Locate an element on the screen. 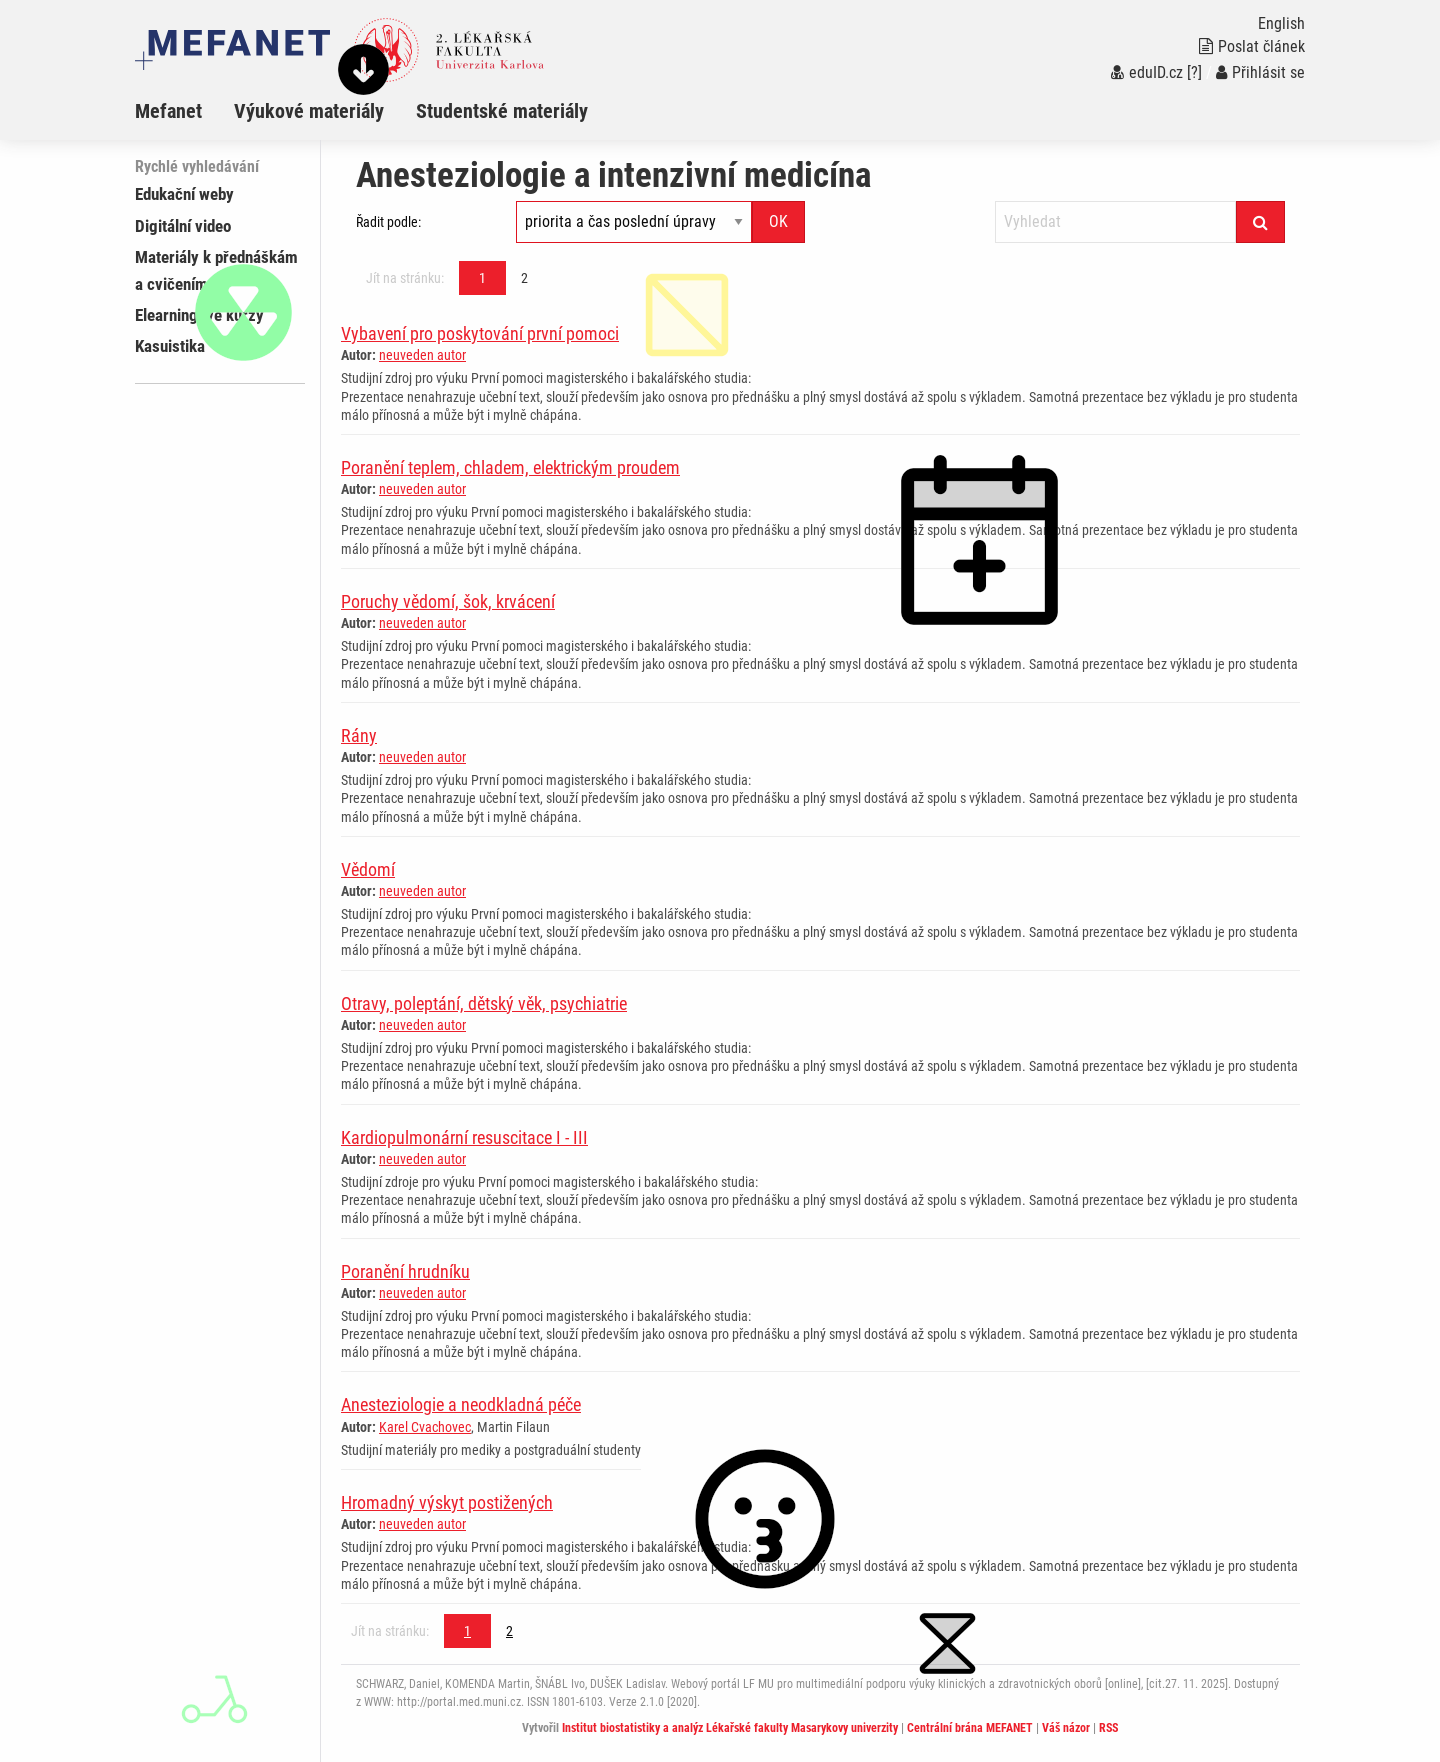 The width and height of the screenshot is (1440, 1762). select scooter as transportation mode is located at coordinates (214, 1701).